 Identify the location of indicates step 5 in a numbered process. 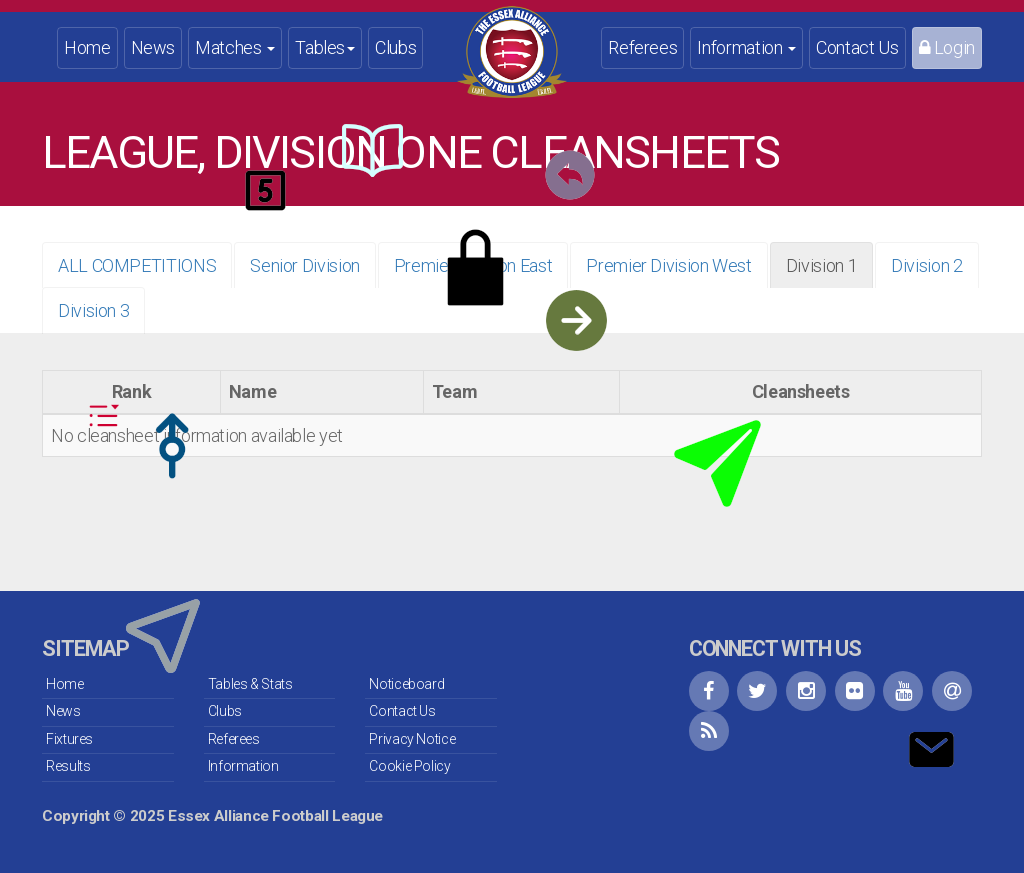
(265, 190).